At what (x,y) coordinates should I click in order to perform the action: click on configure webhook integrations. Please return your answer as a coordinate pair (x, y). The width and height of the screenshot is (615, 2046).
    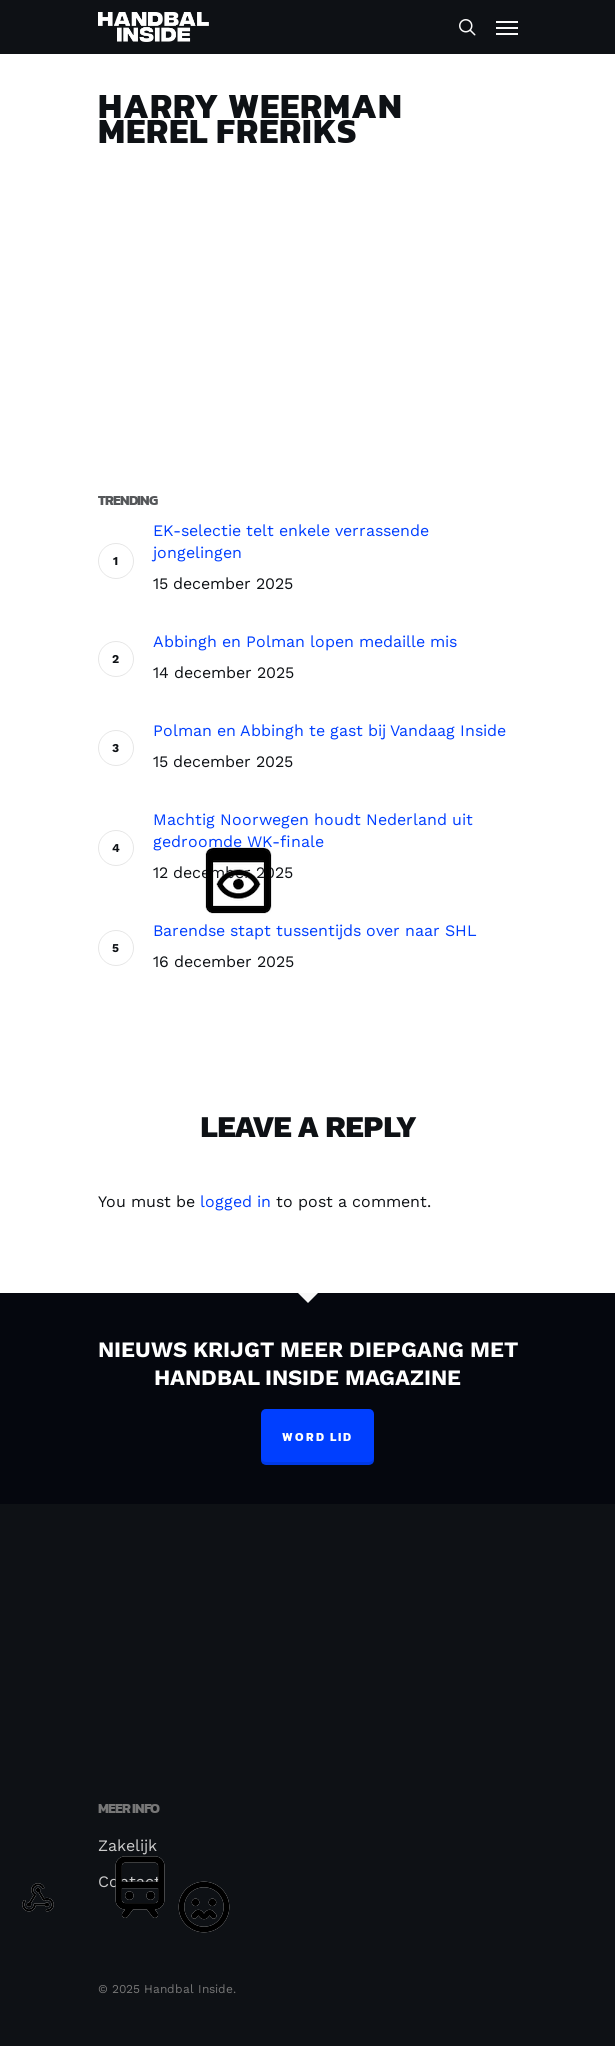
    Looking at the image, I should click on (38, 1899).